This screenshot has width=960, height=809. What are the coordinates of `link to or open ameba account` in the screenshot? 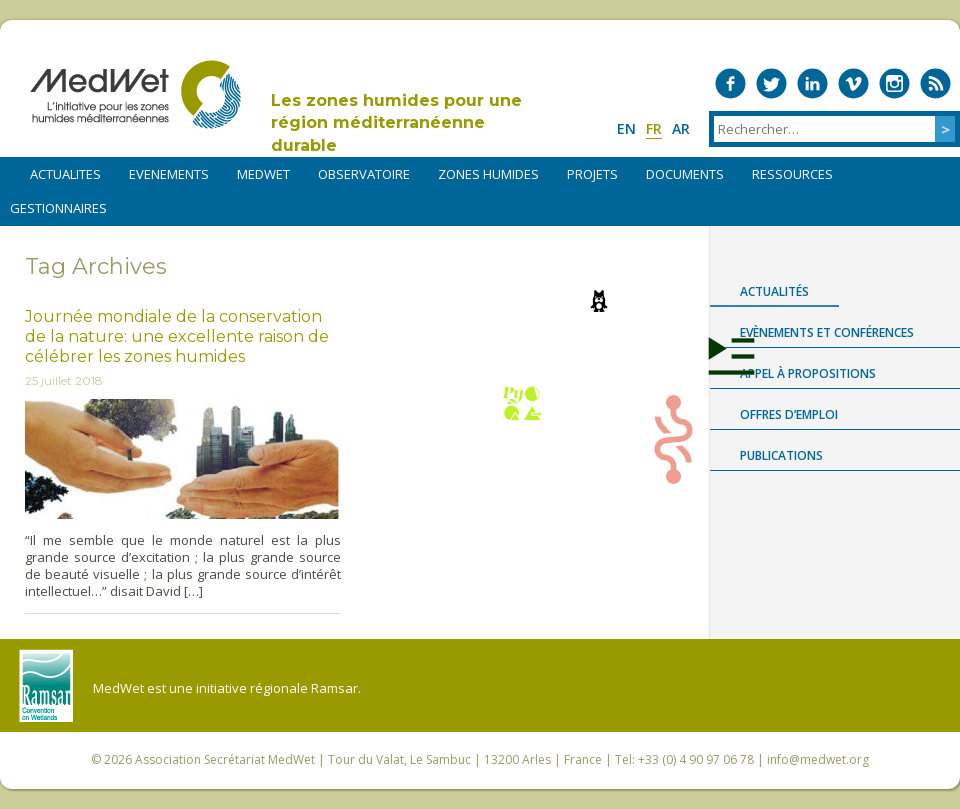 It's located at (599, 301).